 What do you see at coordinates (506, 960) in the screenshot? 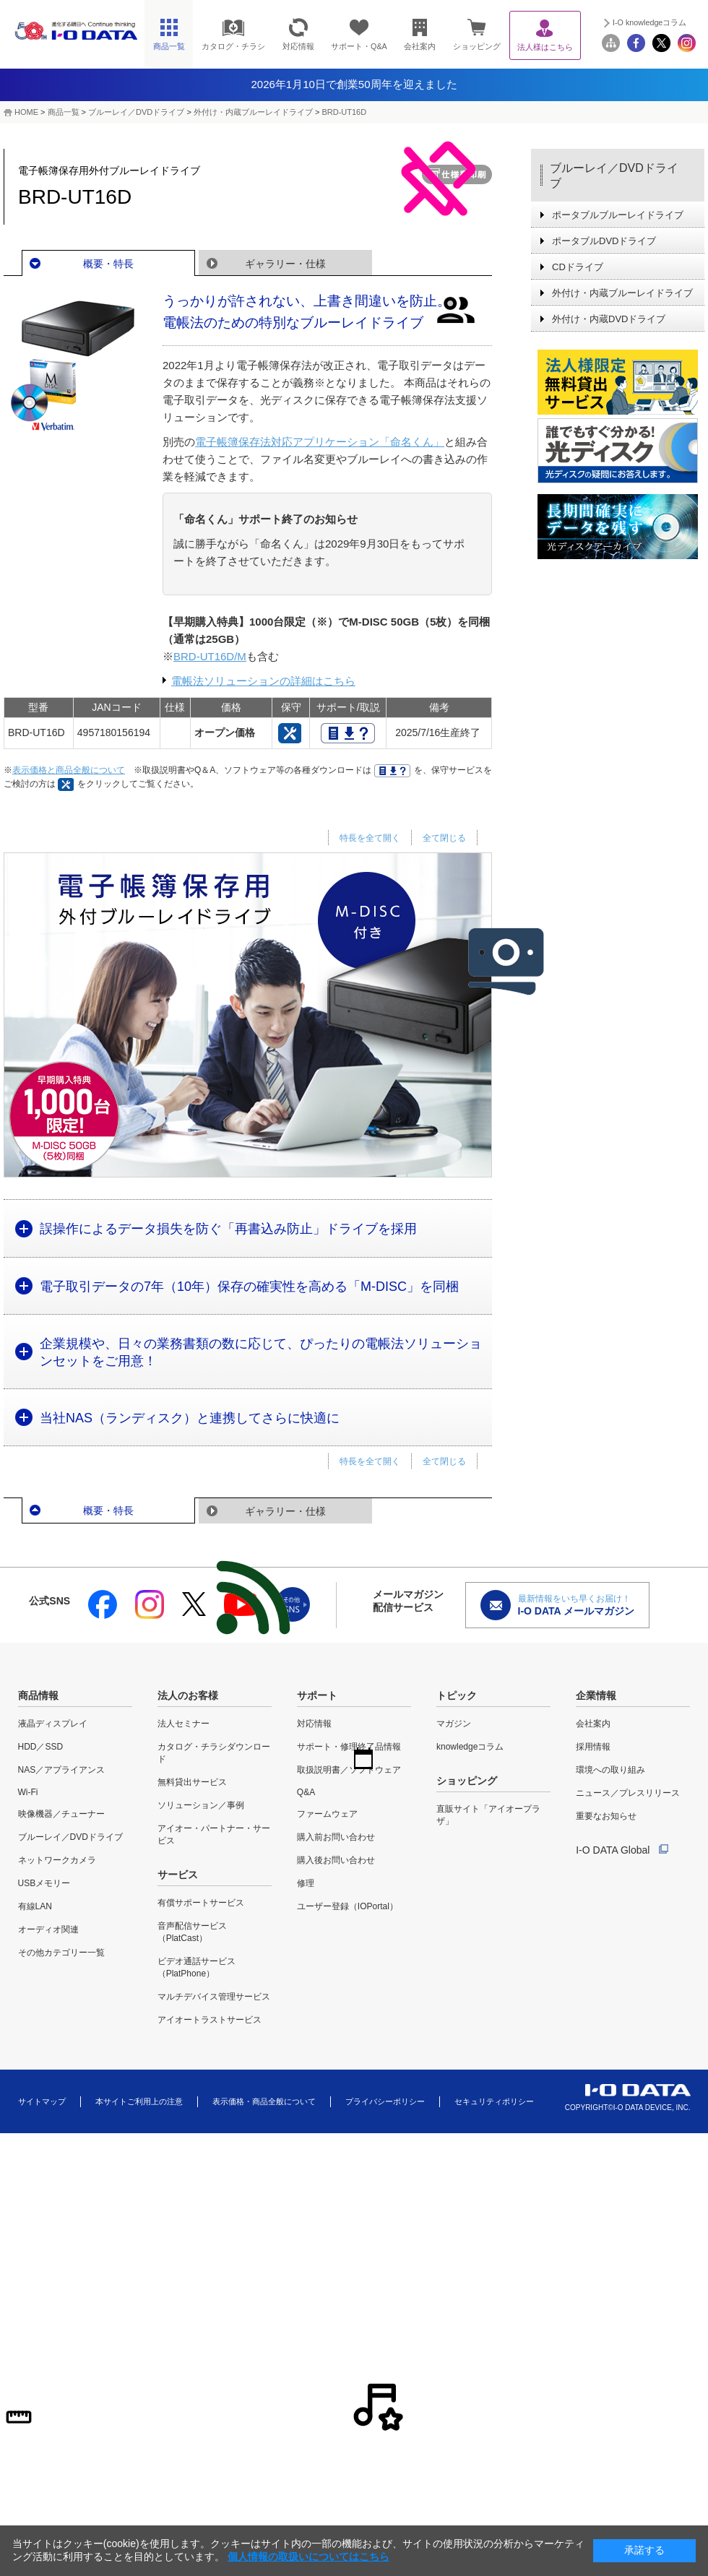
I see `view your wallet or account balance` at bounding box center [506, 960].